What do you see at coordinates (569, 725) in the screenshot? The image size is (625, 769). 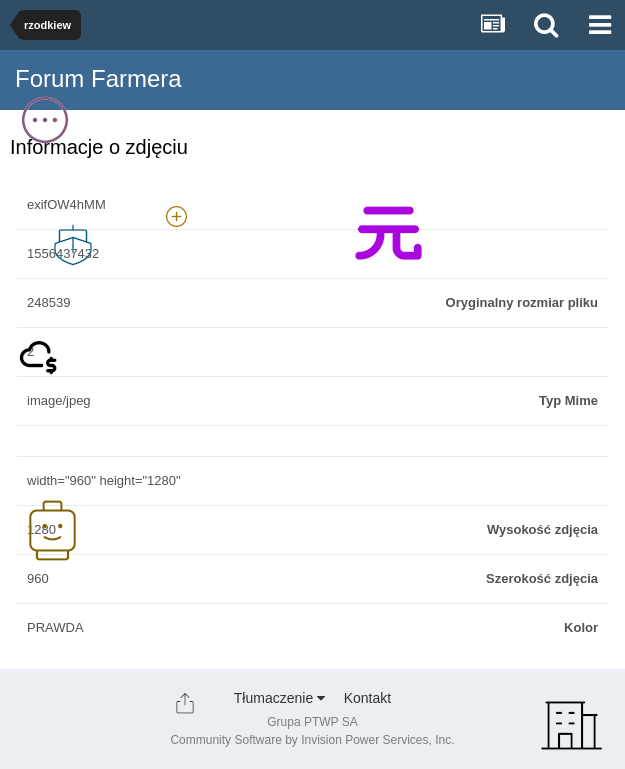 I see `view office or workplace location` at bounding box center [569, 725].